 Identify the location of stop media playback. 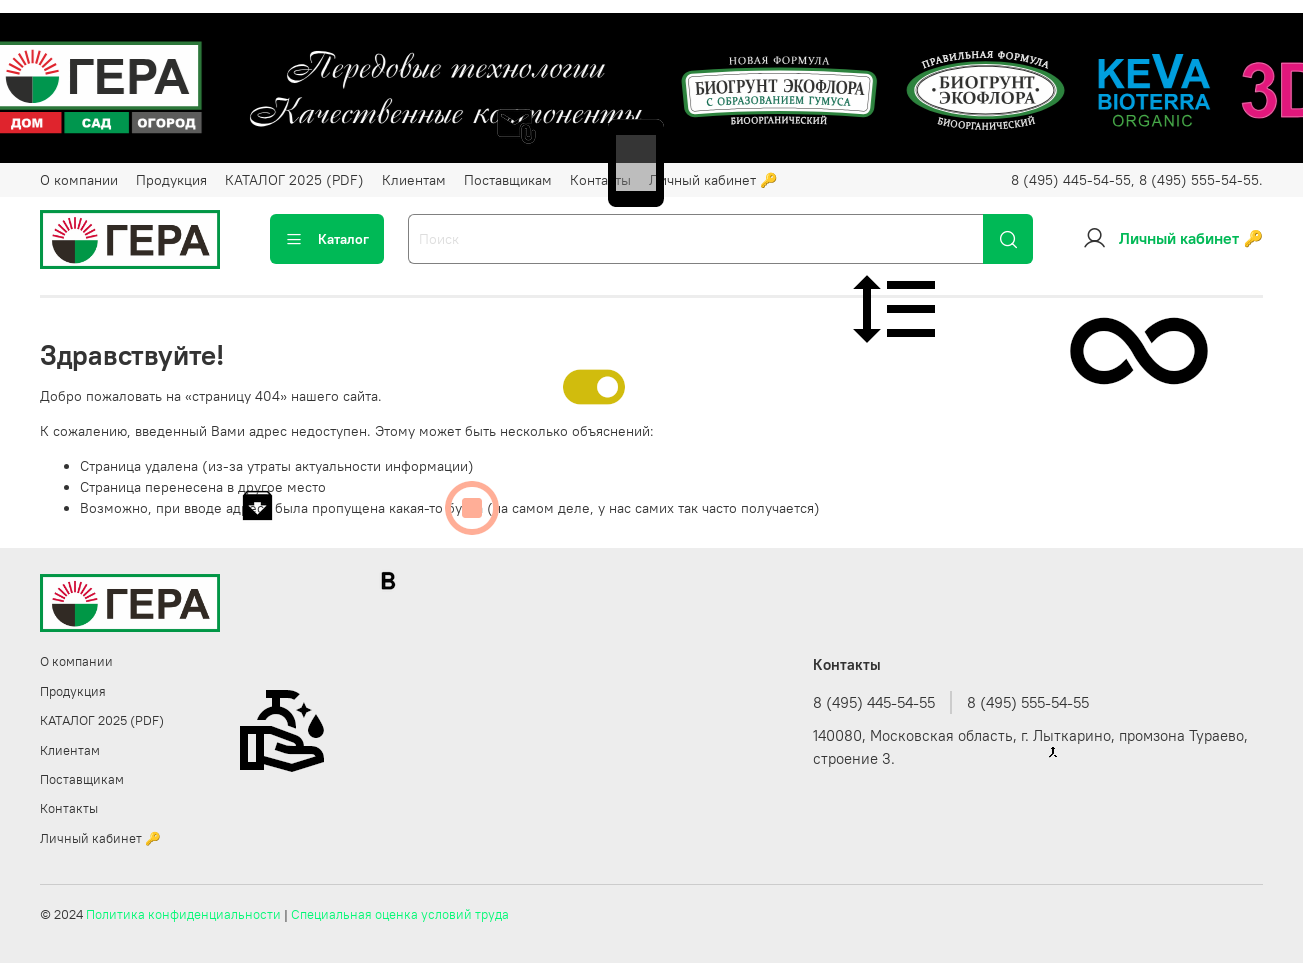
(472, 508).